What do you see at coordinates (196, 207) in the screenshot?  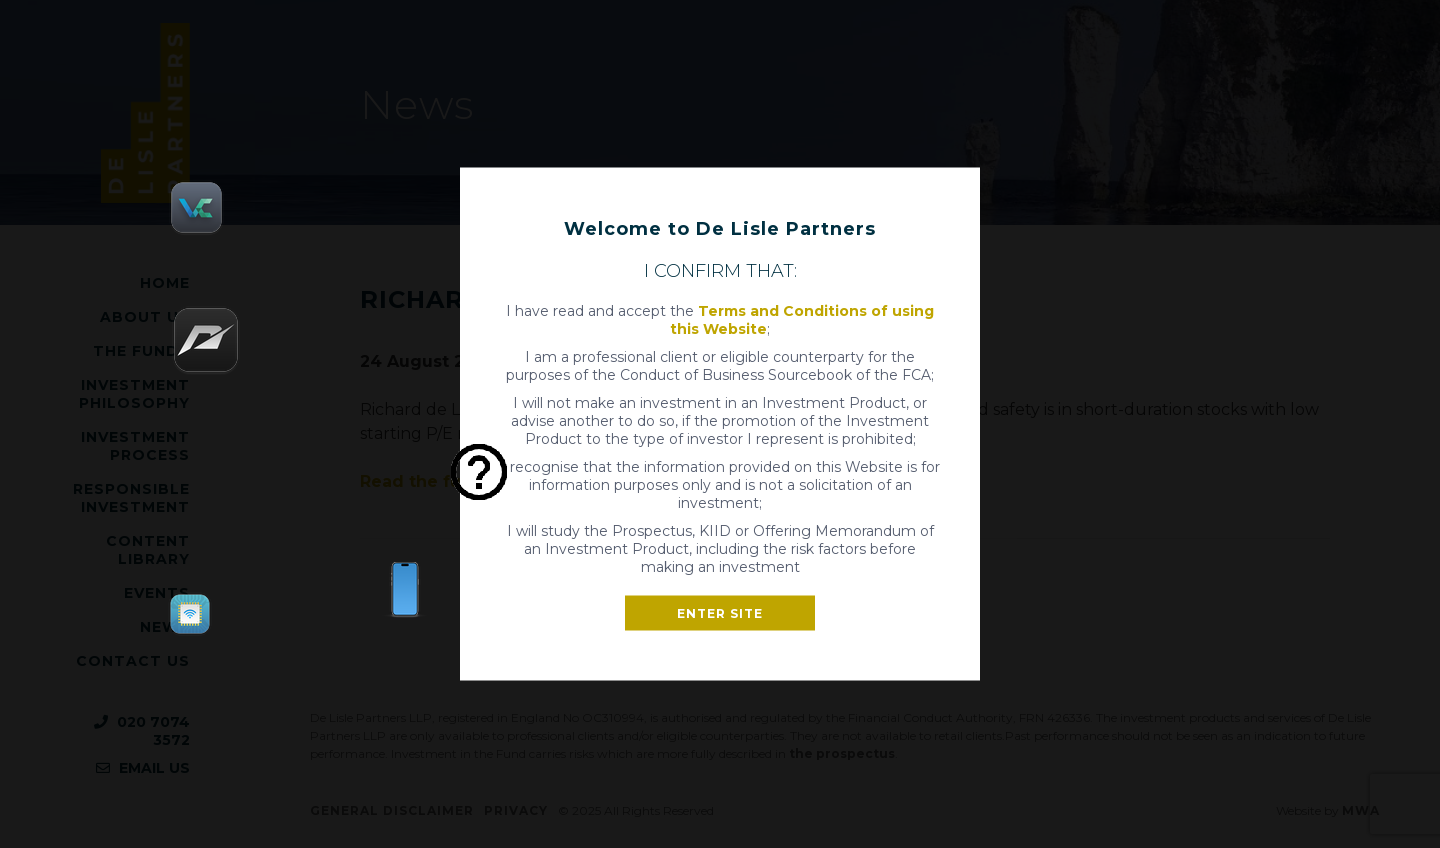 I see `open veracrypt disk encryption app` at bounding box center [196, 207].